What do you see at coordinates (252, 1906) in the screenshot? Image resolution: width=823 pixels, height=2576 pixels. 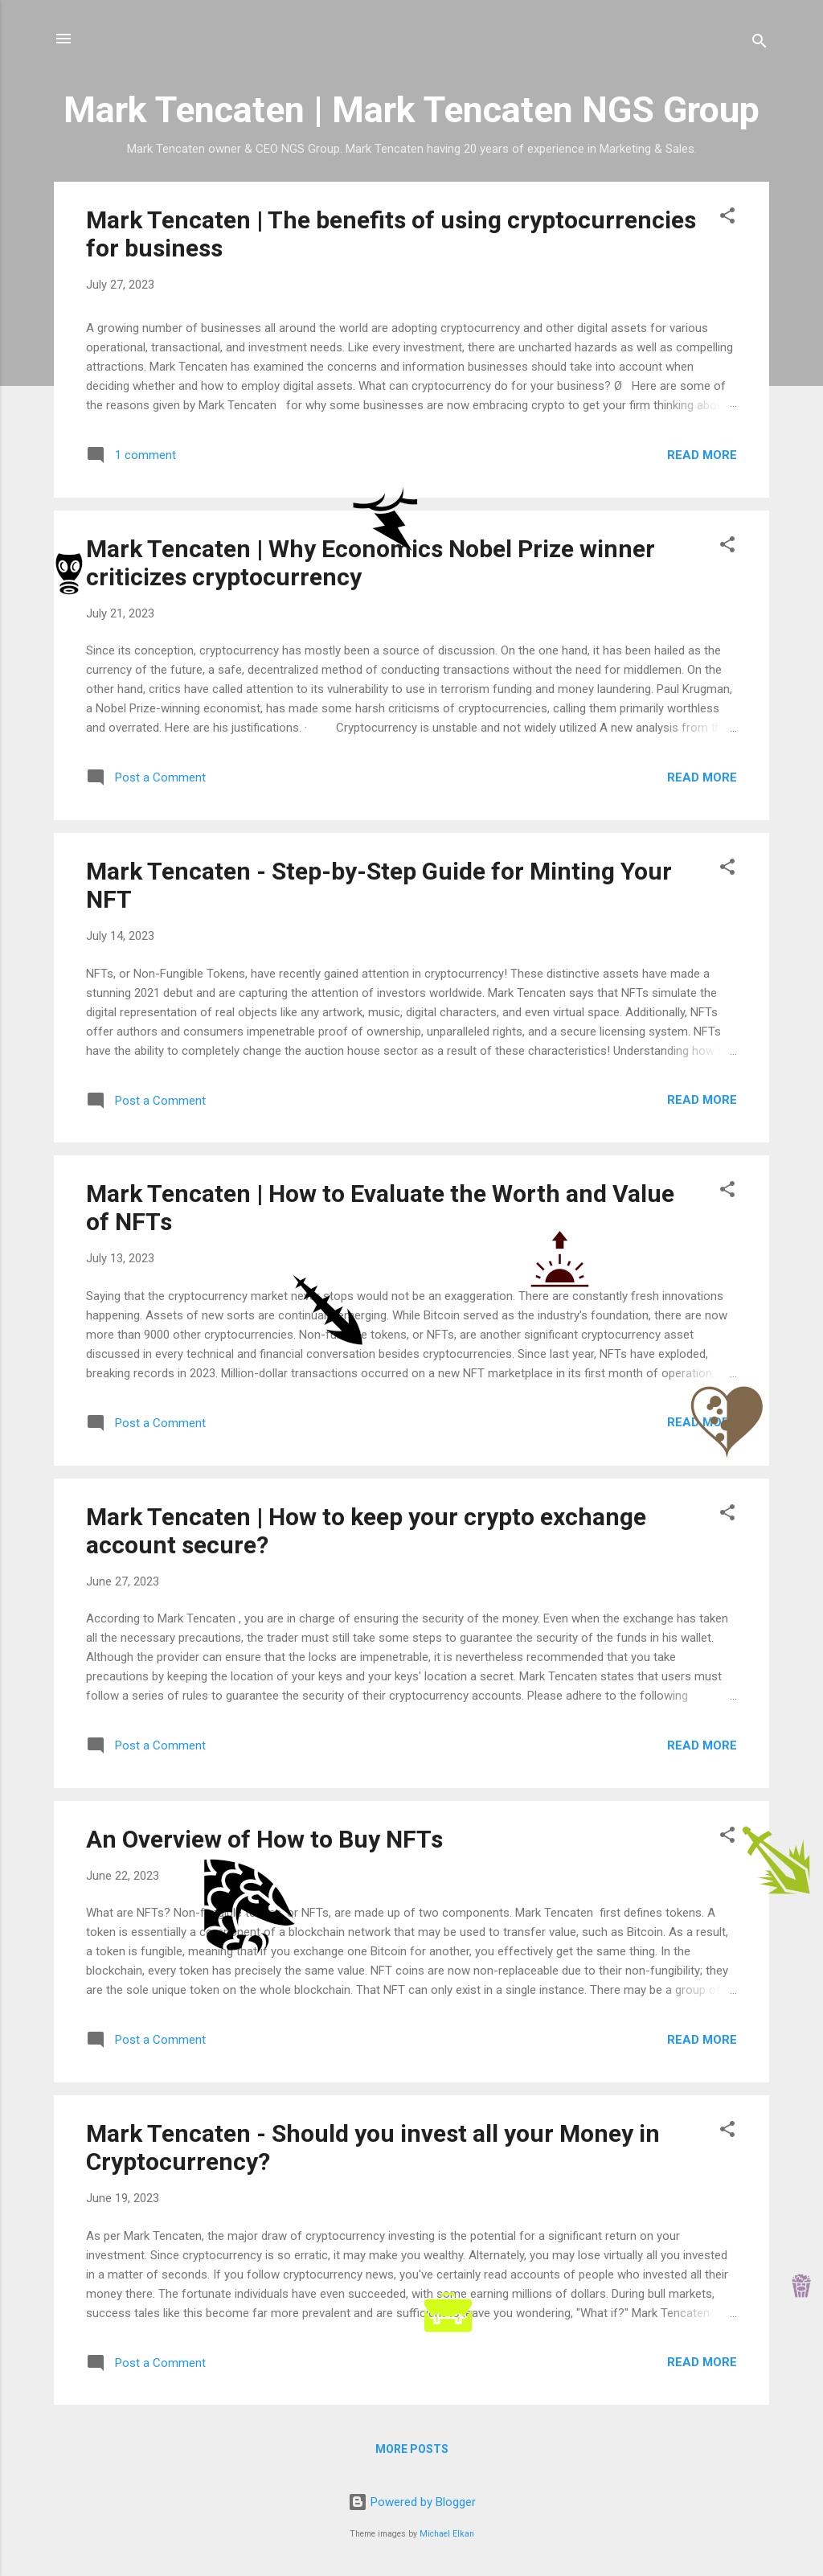 I see `pangolin character or creature icon` at bounding box center [252, 1906].